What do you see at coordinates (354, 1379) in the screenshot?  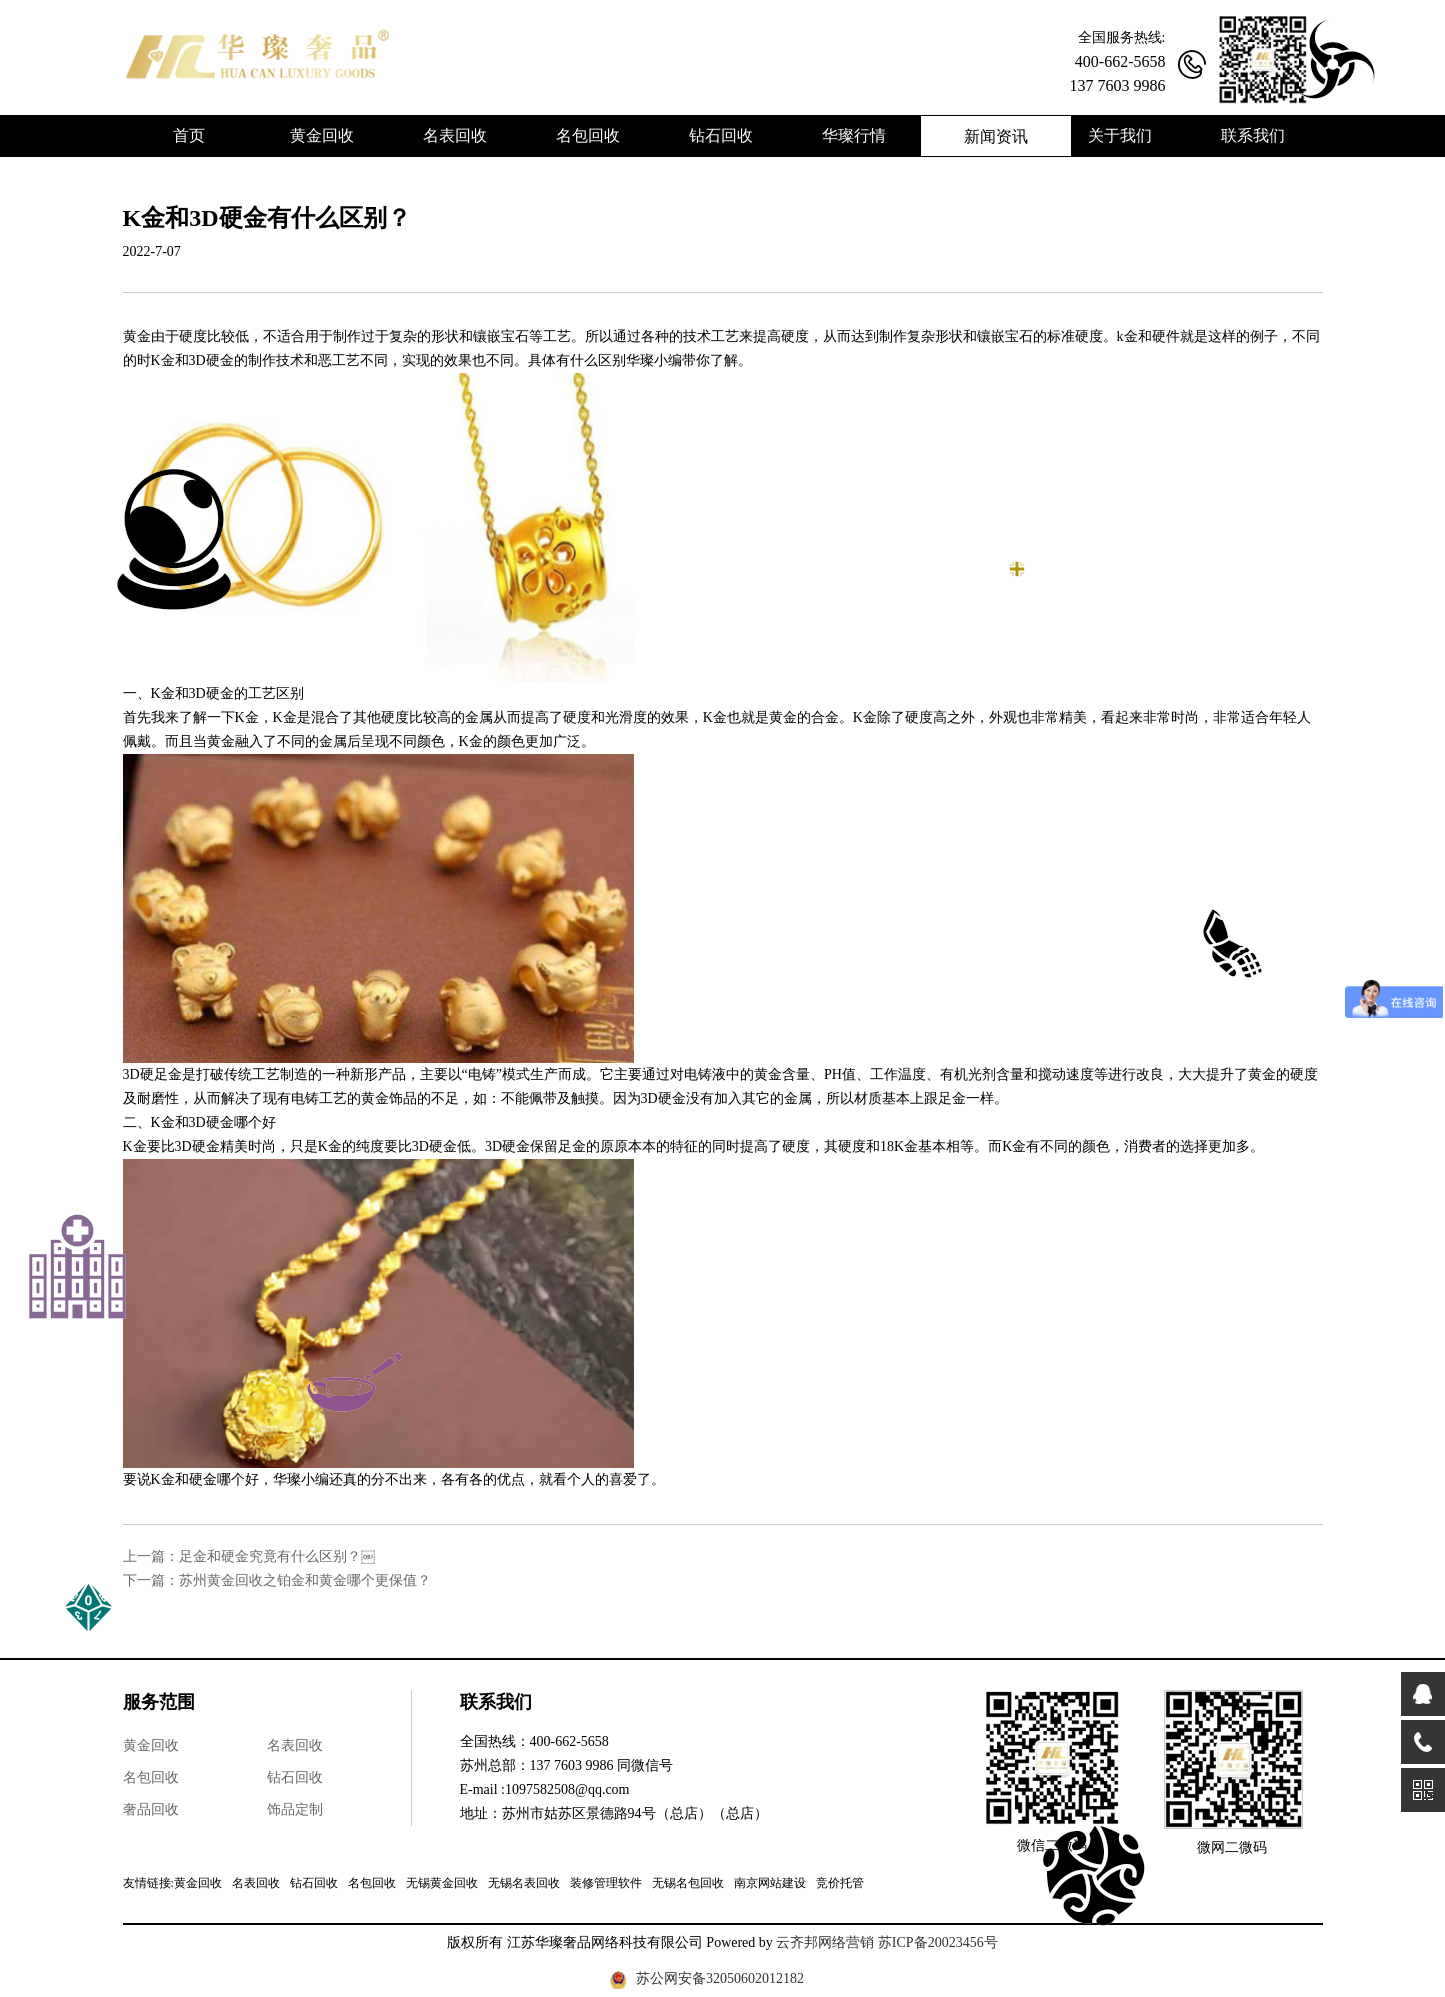 I see `access cooking or stir-fry recipes` at bounding box center [354, 1379].